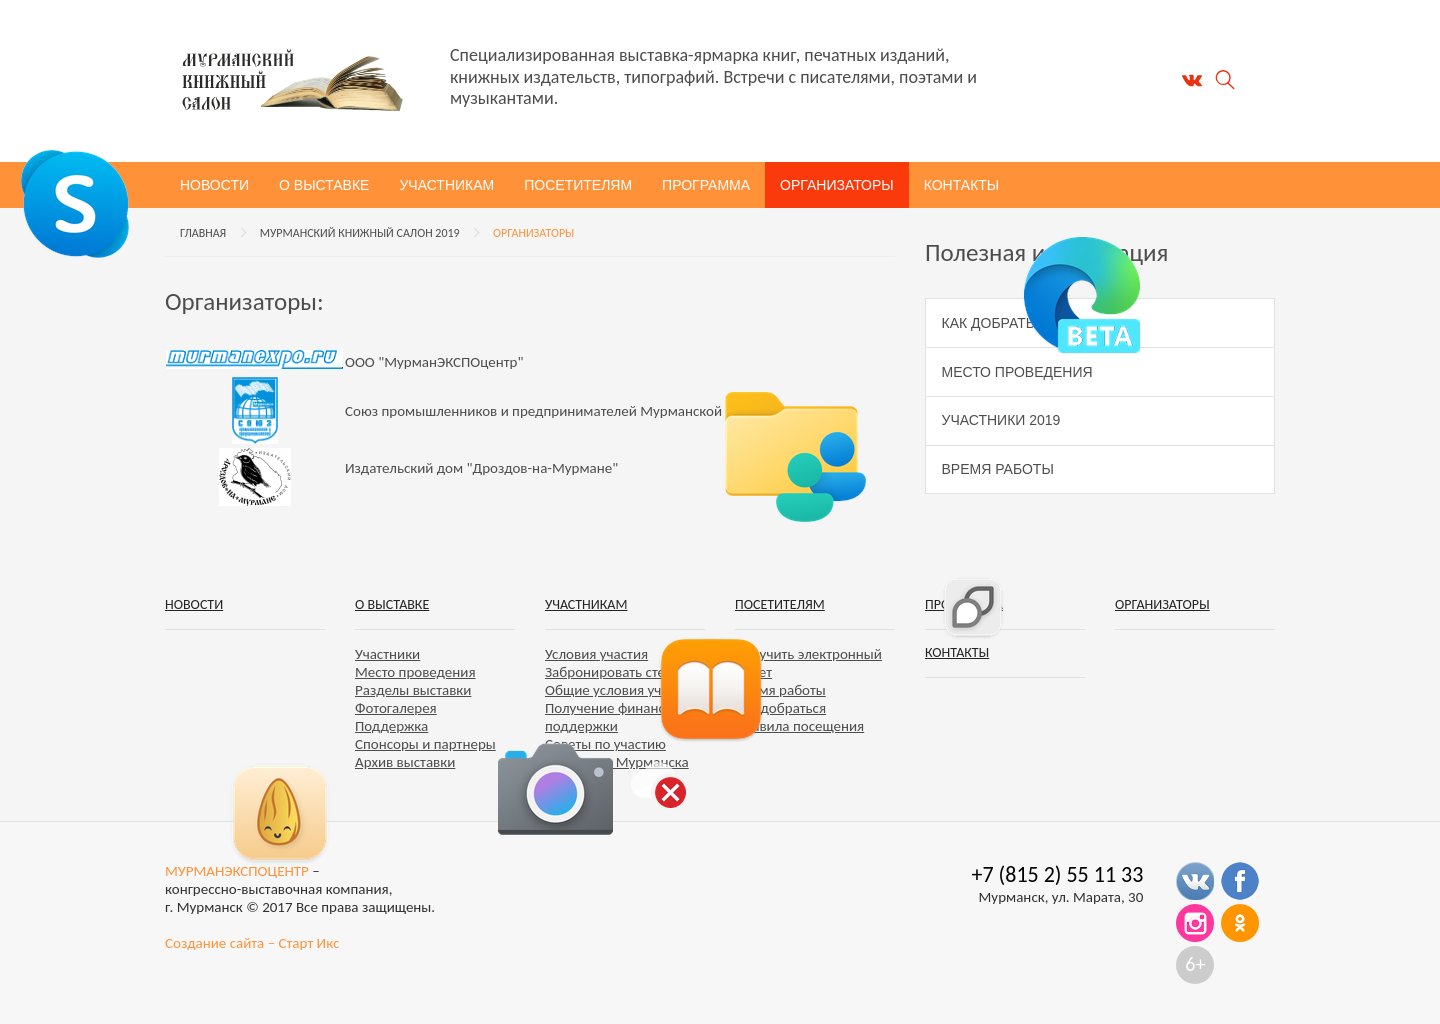 The image size is (1440, 1024). What do you see at coordinates (711, 689) in the screenshot?
I see `open Apple Books app` at bounding box center [711, 689].